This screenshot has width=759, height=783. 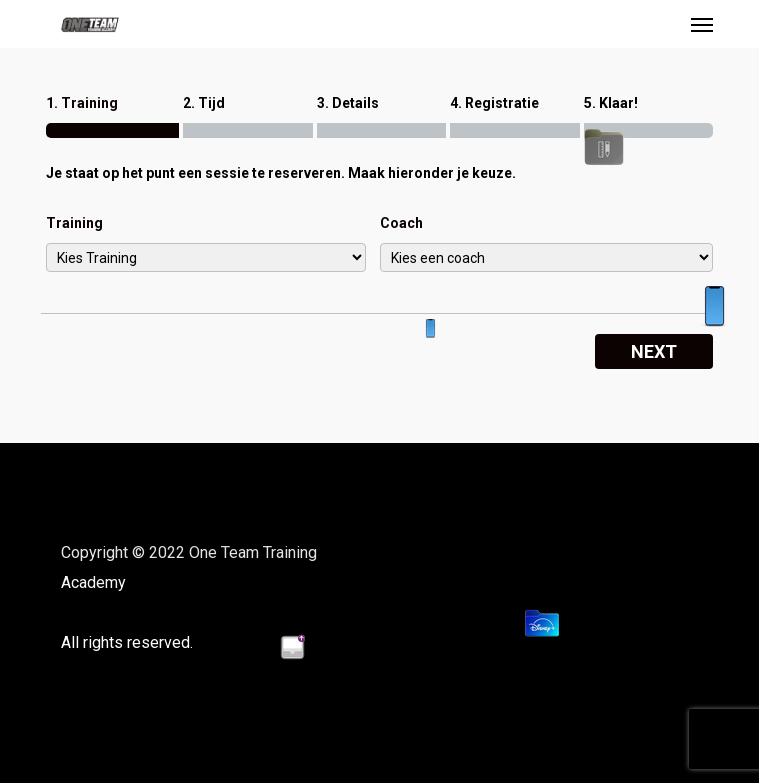 What do you see at coordinates (430, 328) in the screenshot?
I see `iPhone 14 device icon` at bounding box center [430, 328].